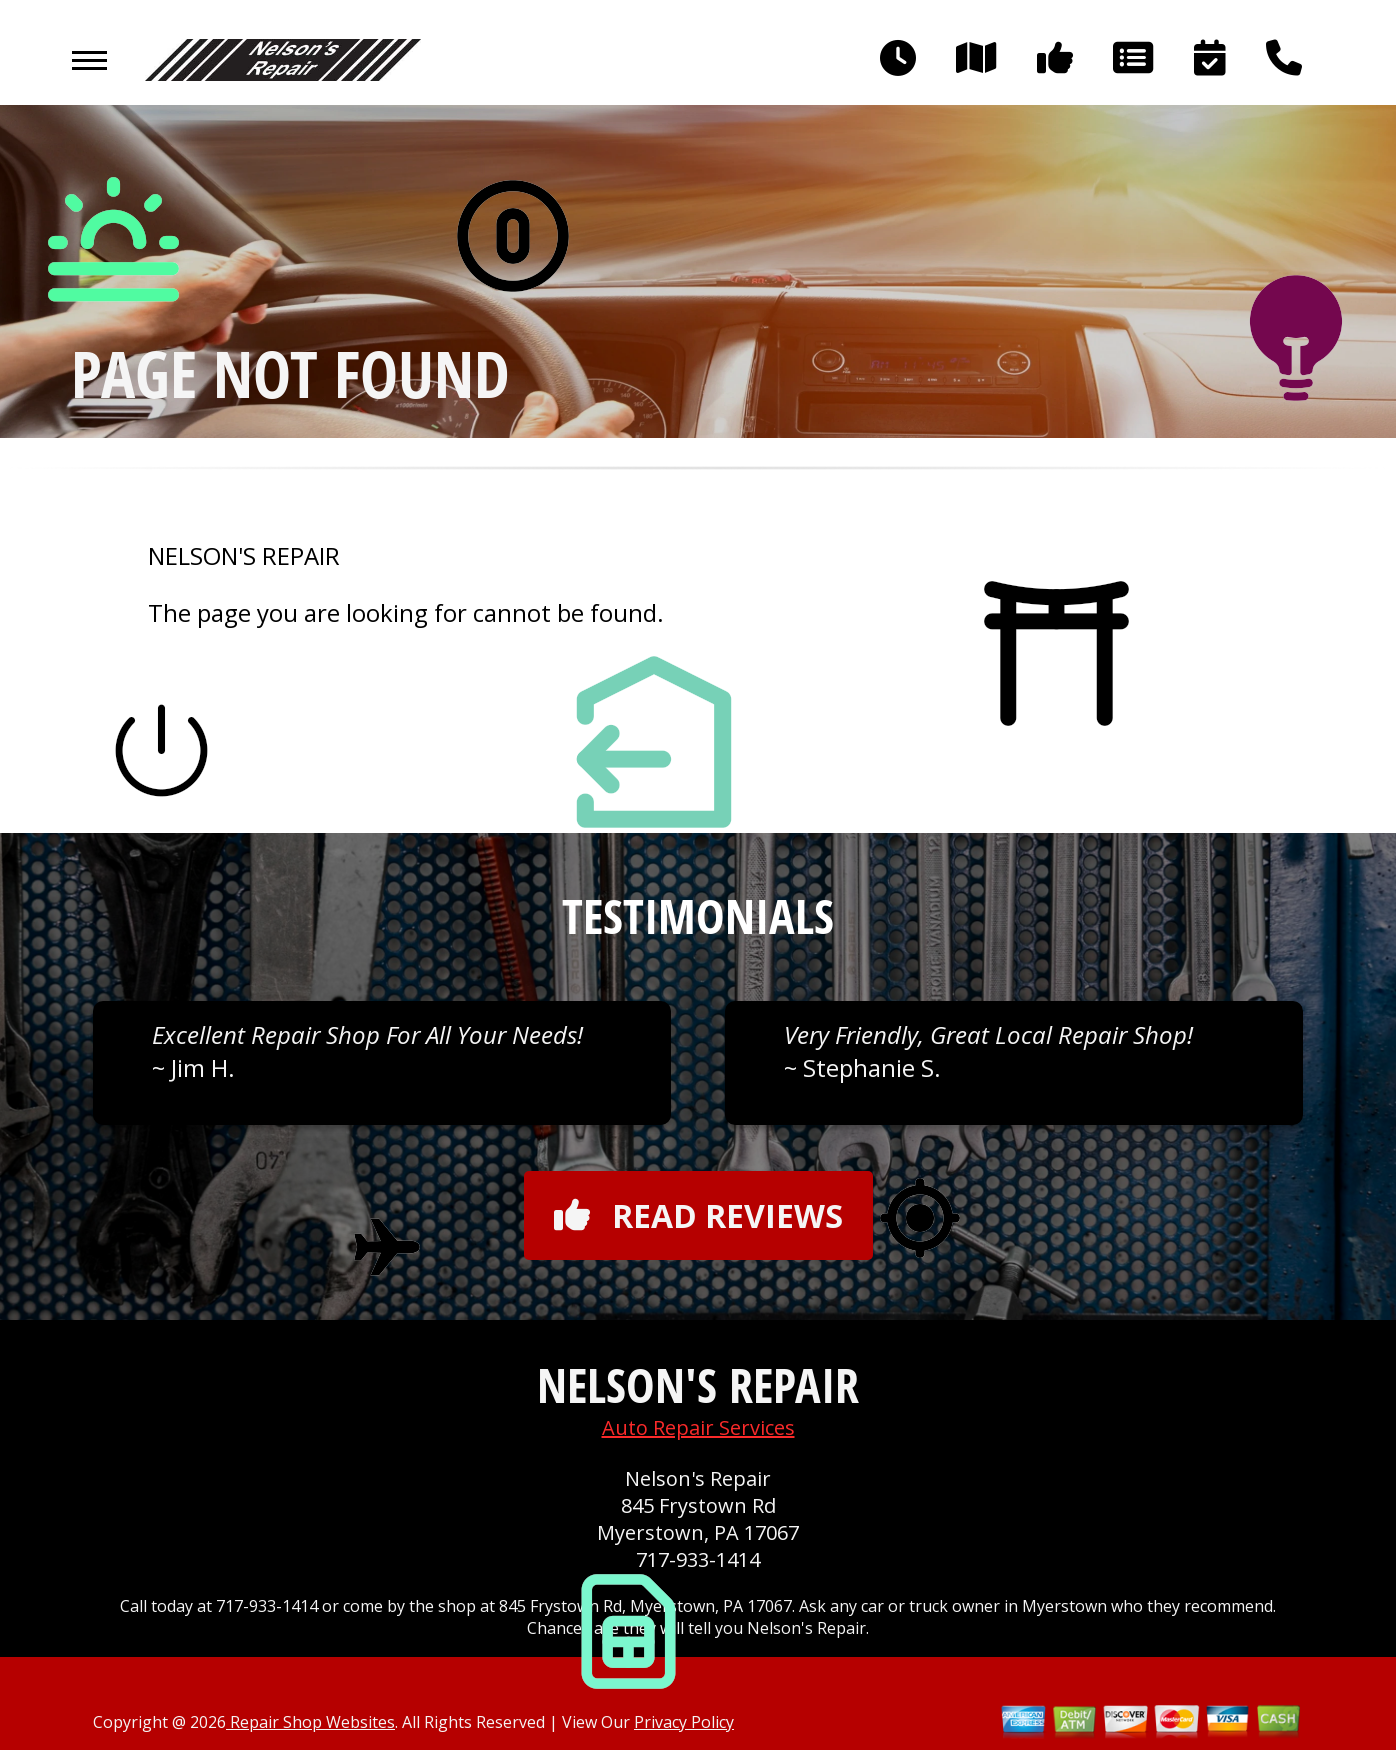 Image resolution: width=1396 pixels, height=1750 pixels. I want to click on manage SIM card settings, so click(628, 1631).